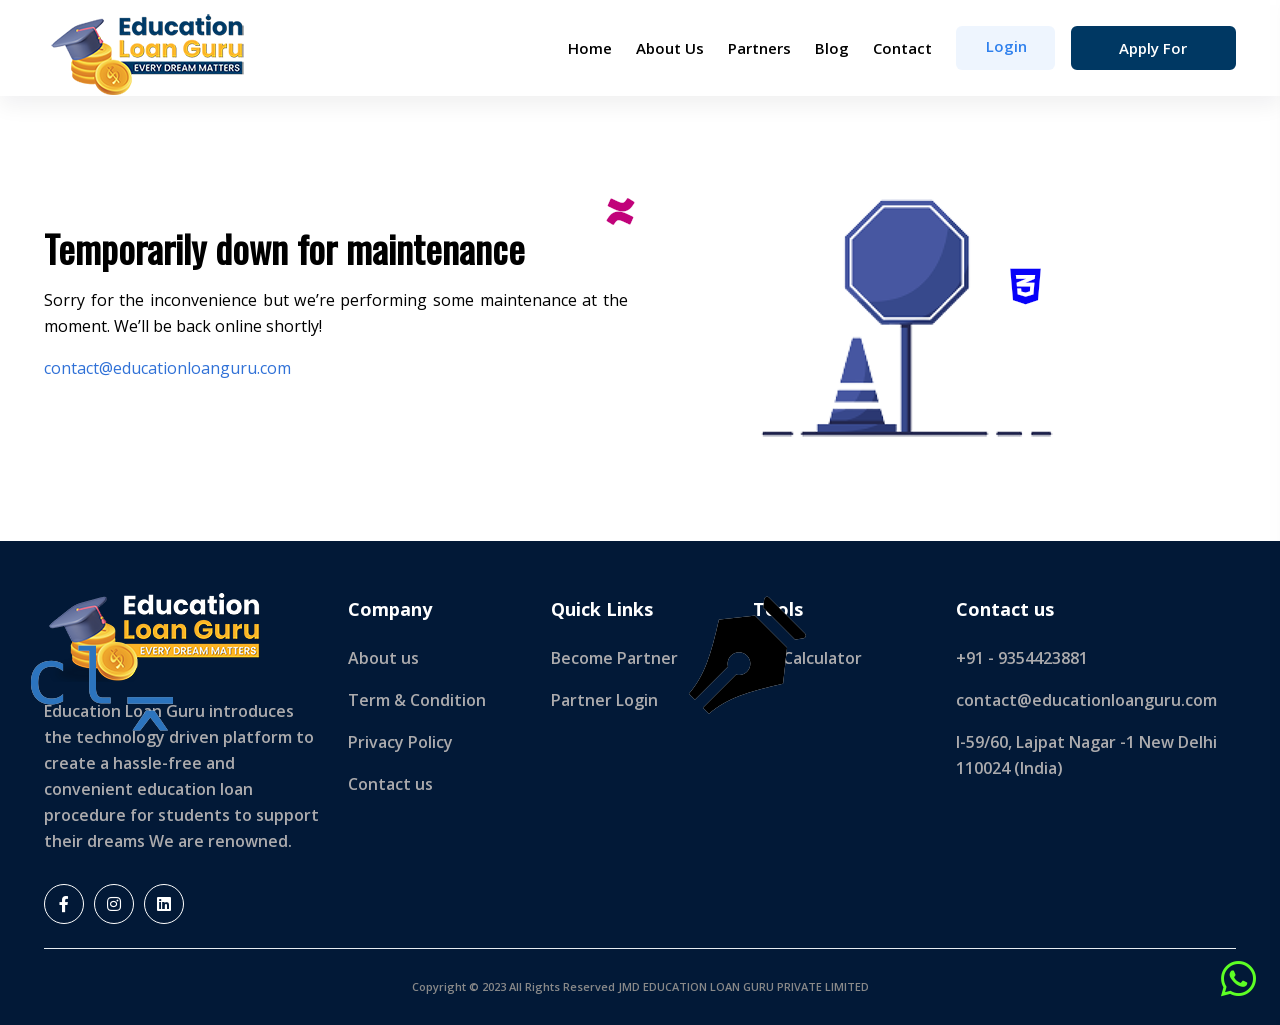  I want to click on indicates CSS3 styling or stylesheet functionality, so click(1025, 286).